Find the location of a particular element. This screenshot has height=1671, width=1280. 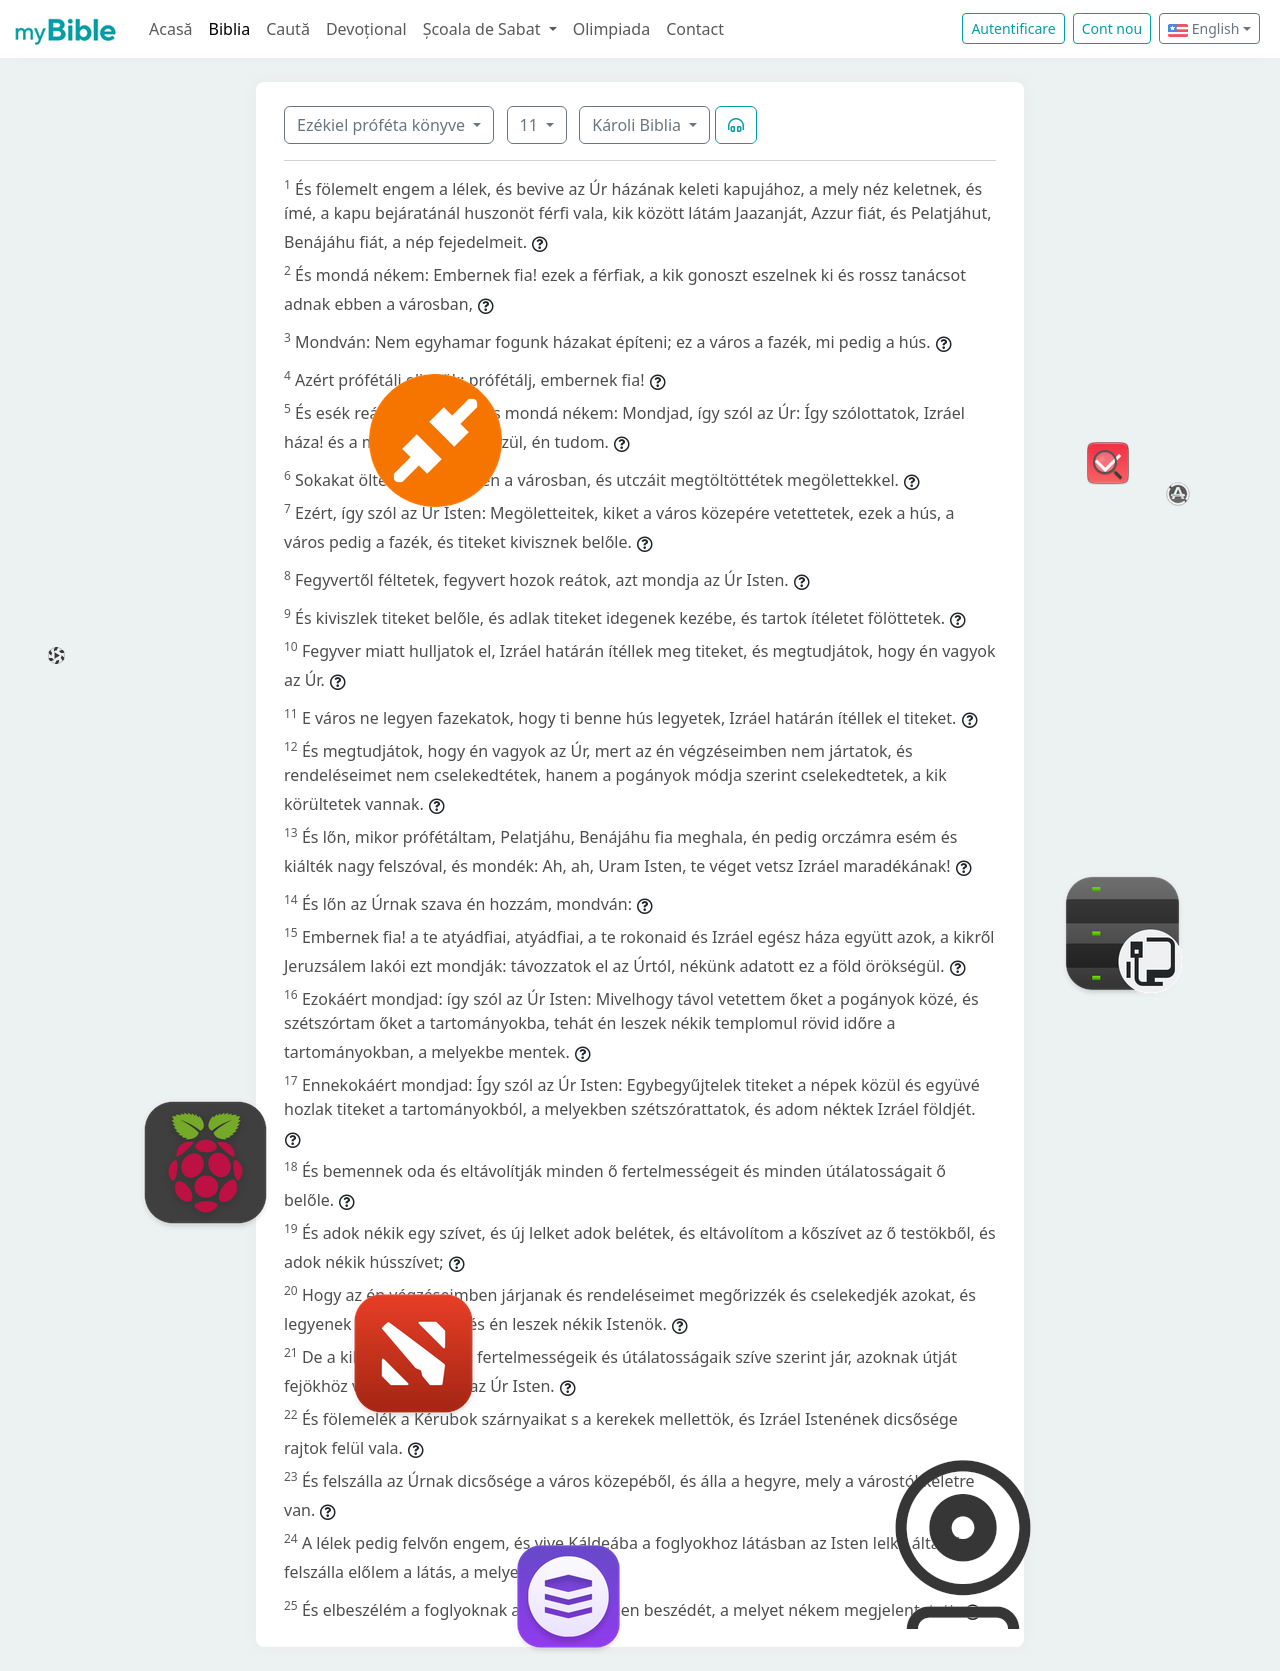

open lollypop music player is located at coordinates (56, 655).